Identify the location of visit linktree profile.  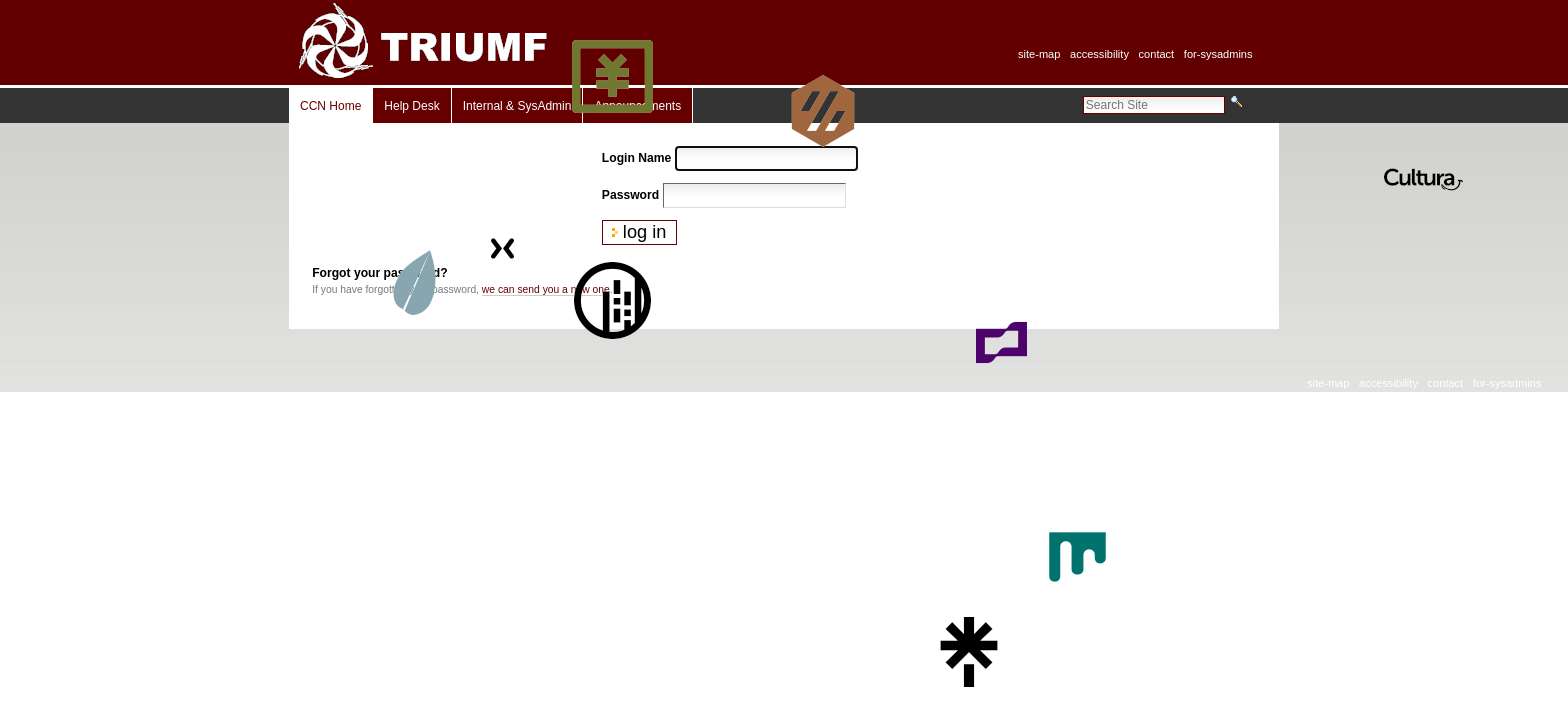
(969, 652).